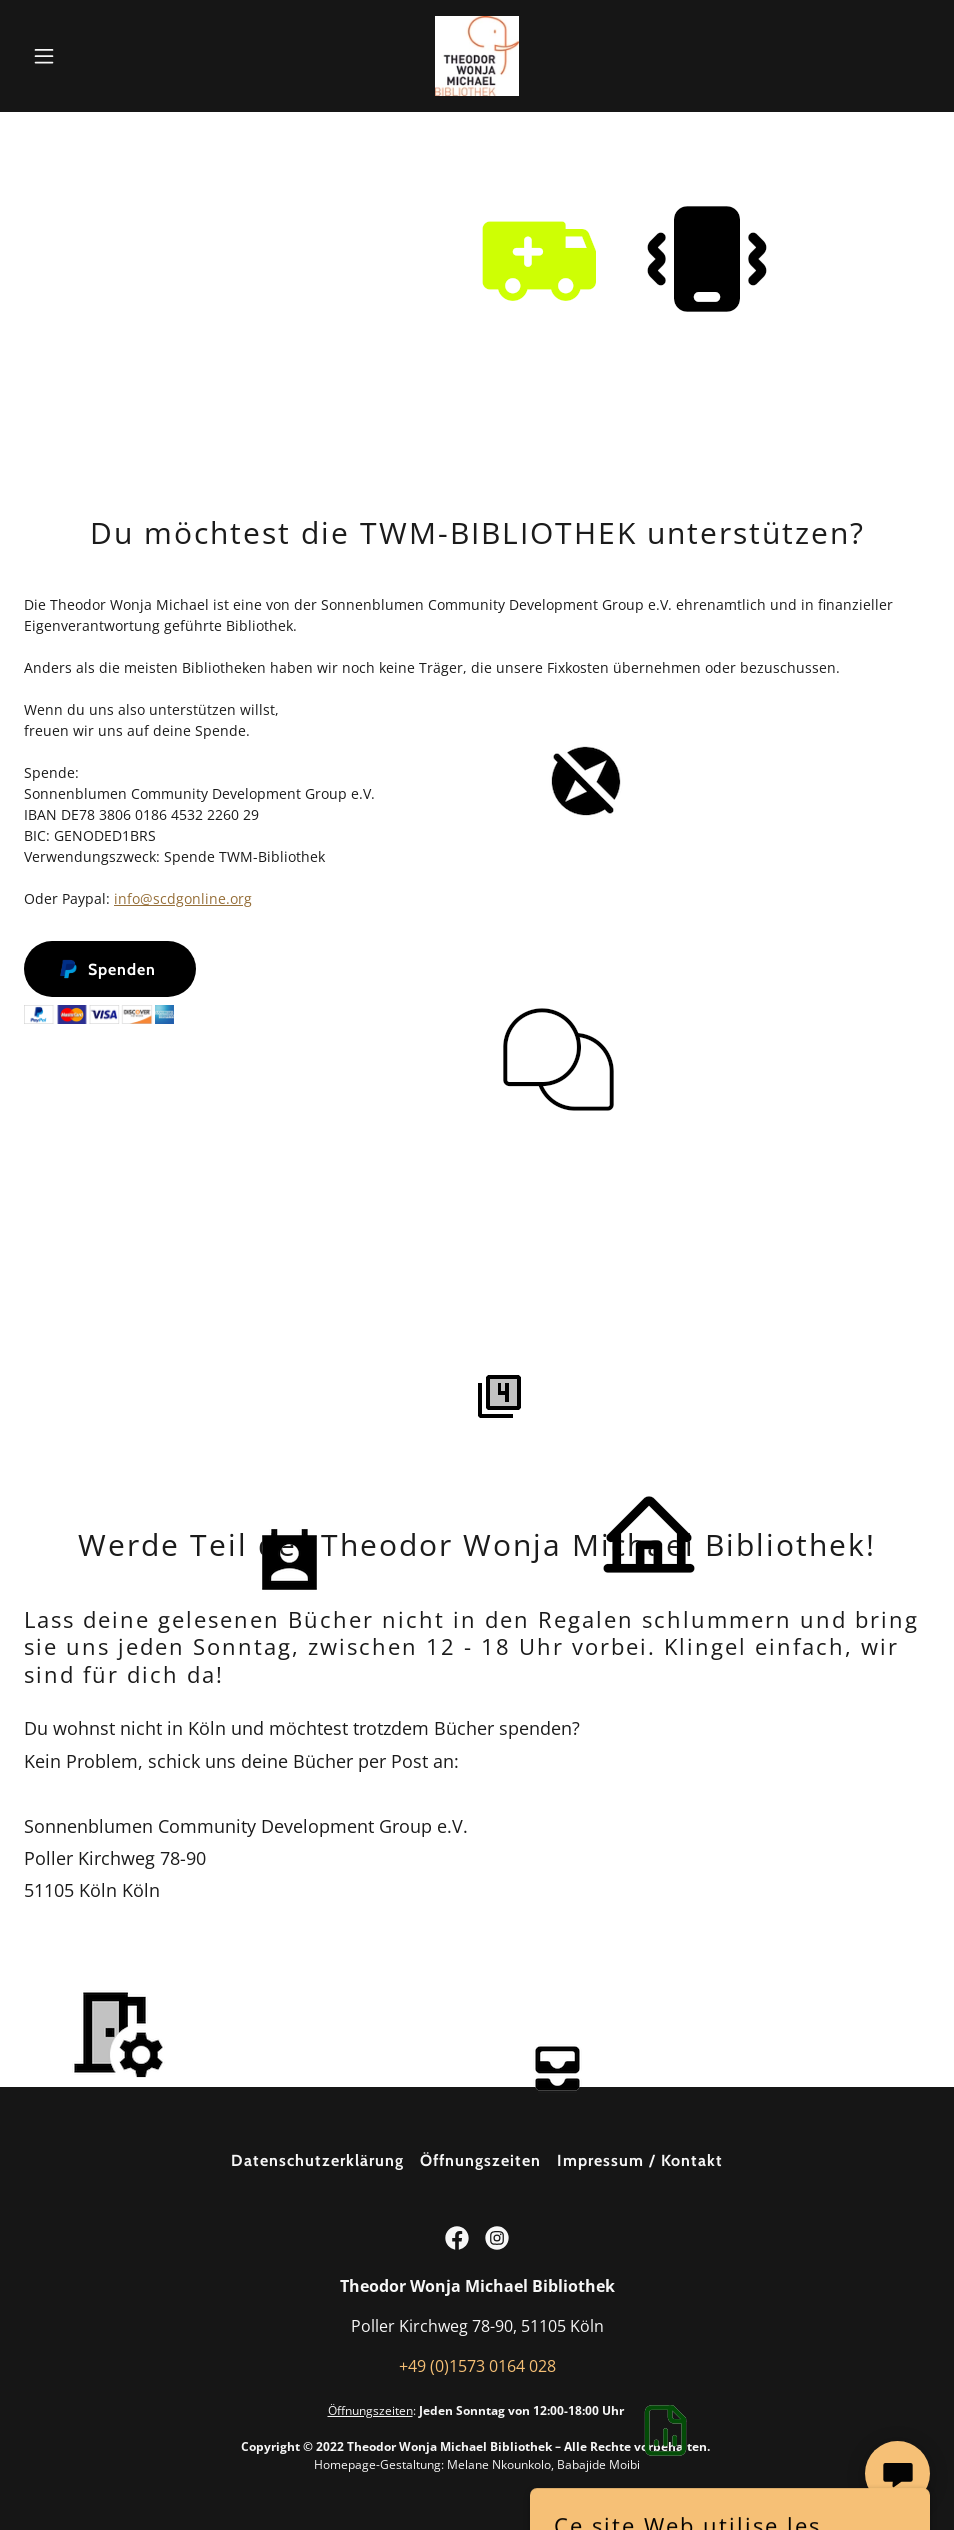 The width and height of the screenshot is (954, 2530). I want to click on open chat or messaging, so click(558, 1059).